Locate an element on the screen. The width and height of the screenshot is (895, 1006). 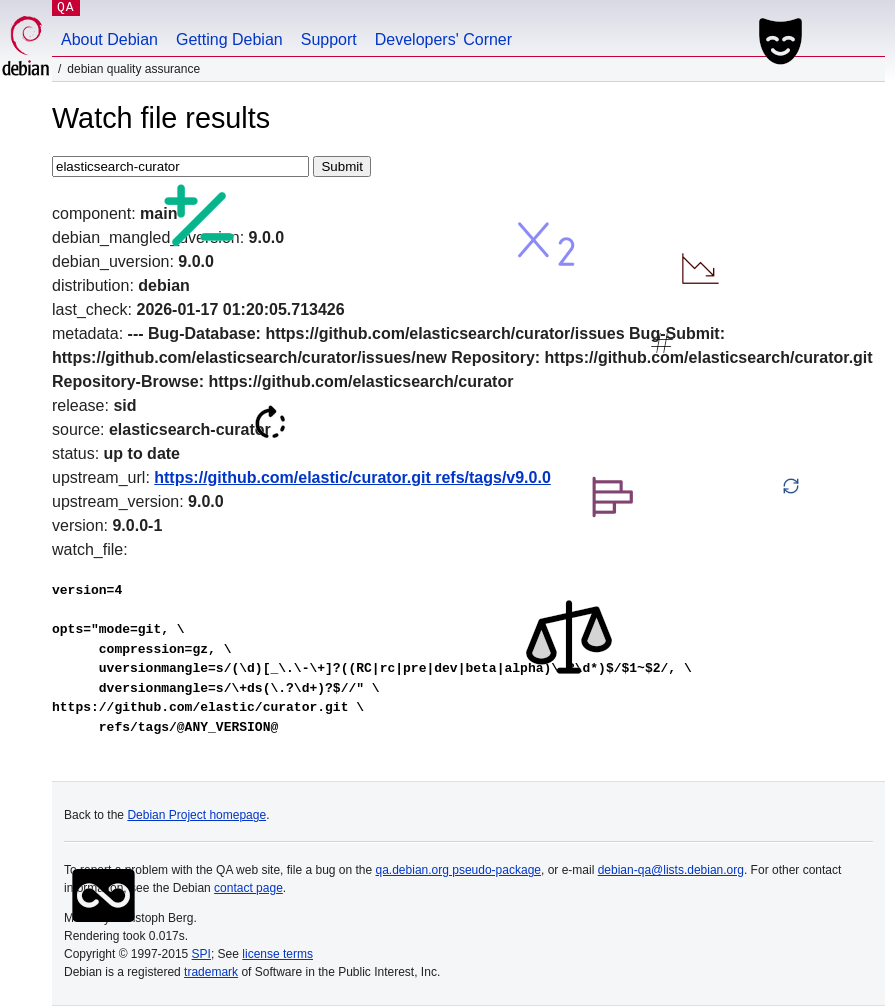
view or browse hashtags is located at coordinates (662, 343).